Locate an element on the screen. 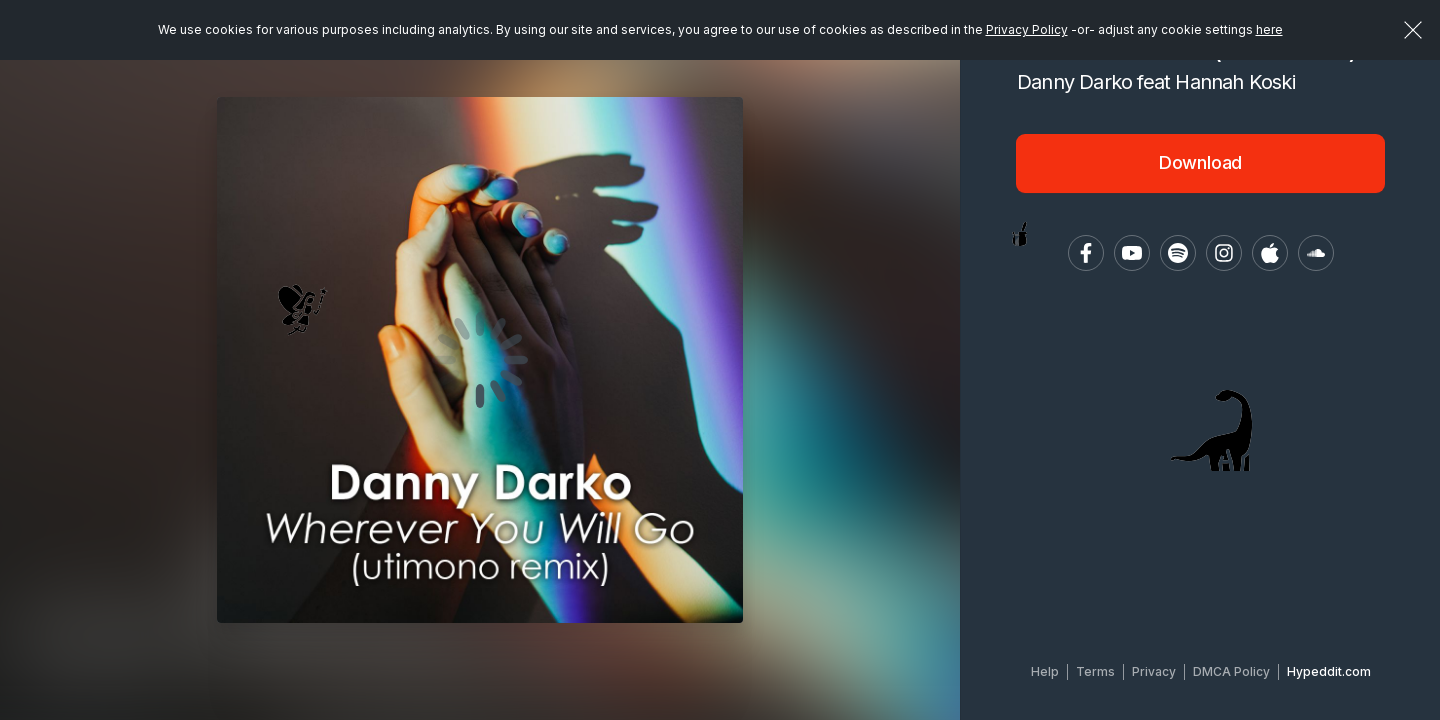 The width and height of the screenshot is (1440, 720). dinosaur category or prehistoric theme indicator is located at coordinates (1211, 430).